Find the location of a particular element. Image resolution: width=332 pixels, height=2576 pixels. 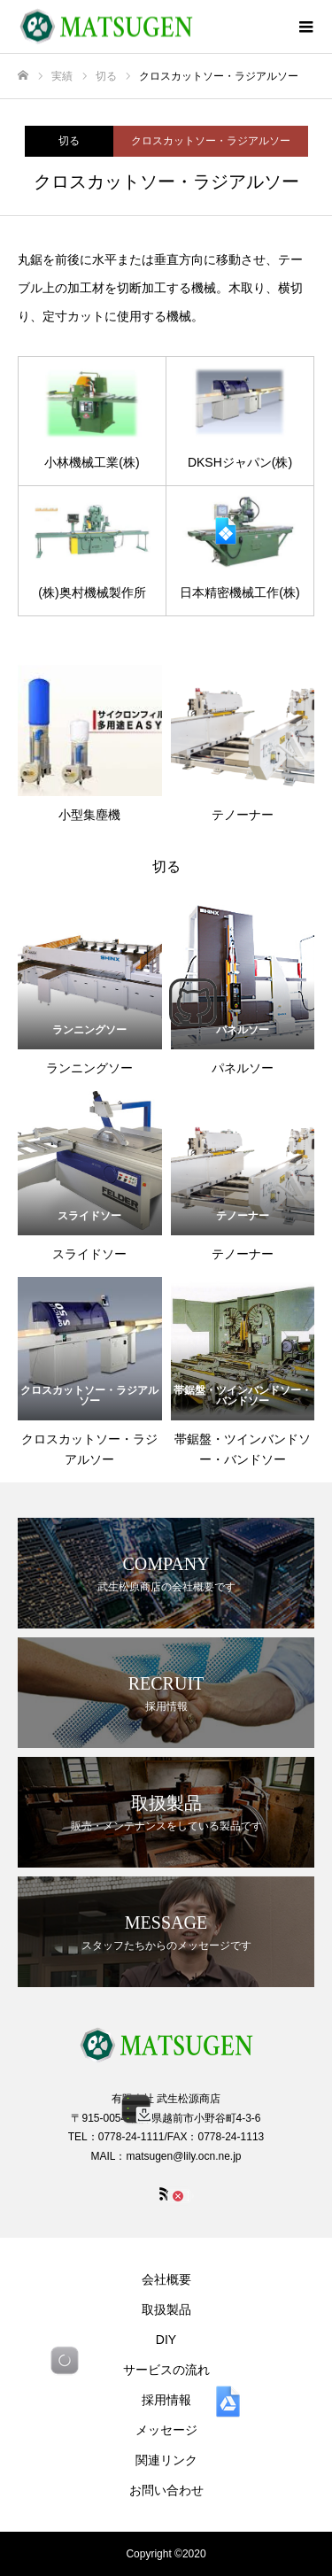

configure network server installation settings is located at coordinates (136, 2109).